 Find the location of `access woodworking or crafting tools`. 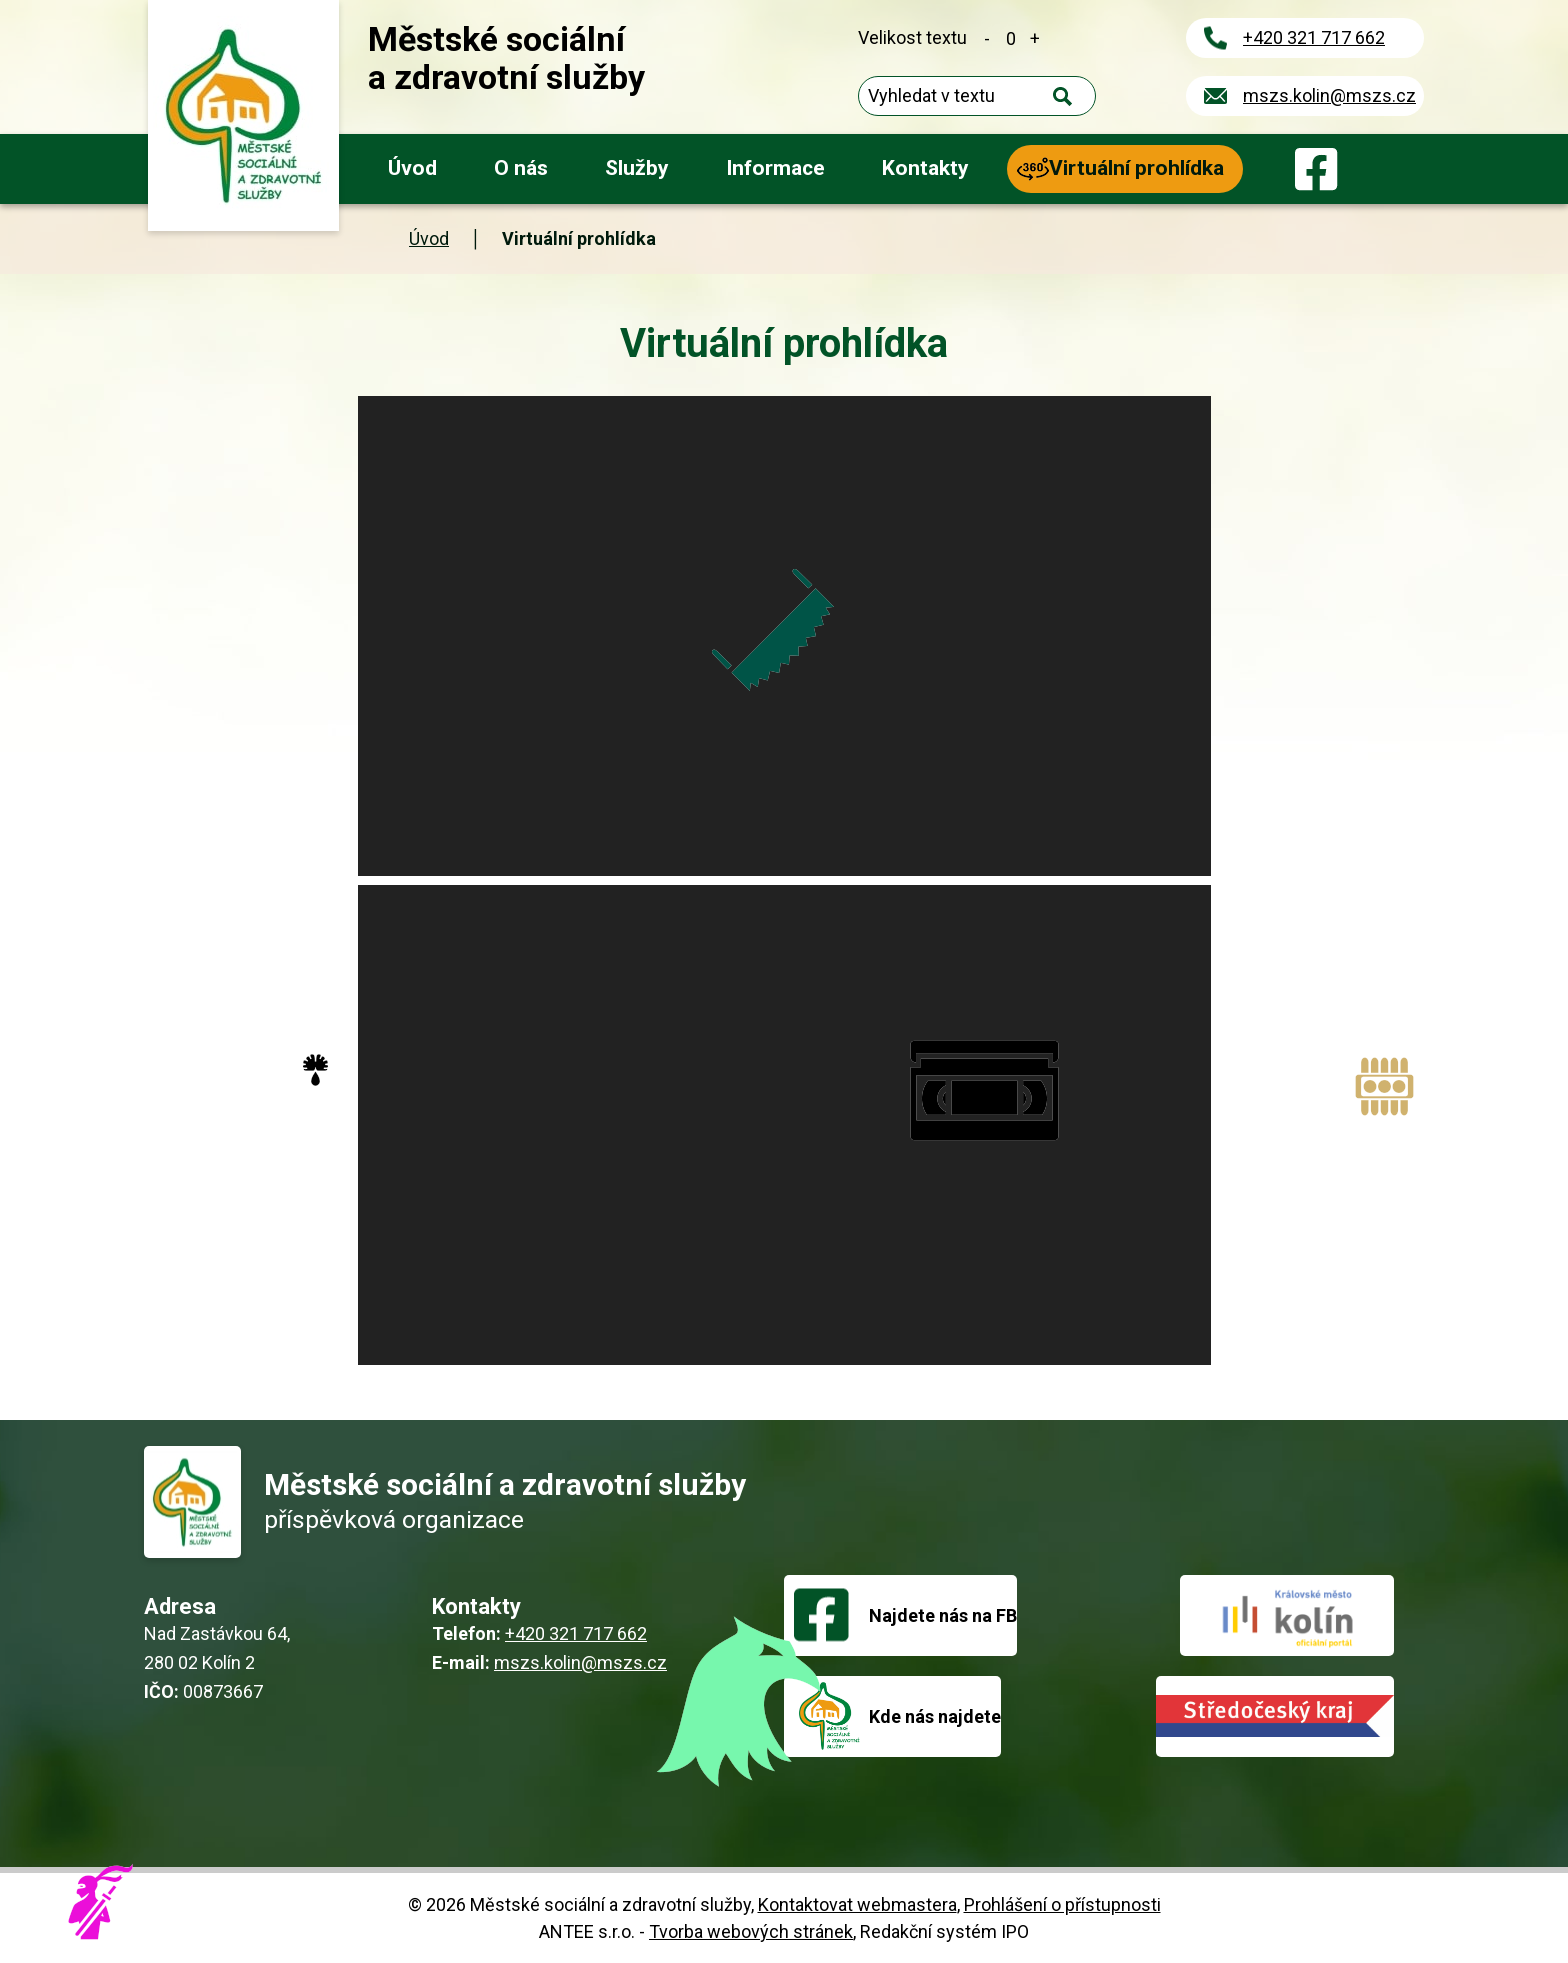

access woodworking or crafting tools is located at coordinates (773, 630).